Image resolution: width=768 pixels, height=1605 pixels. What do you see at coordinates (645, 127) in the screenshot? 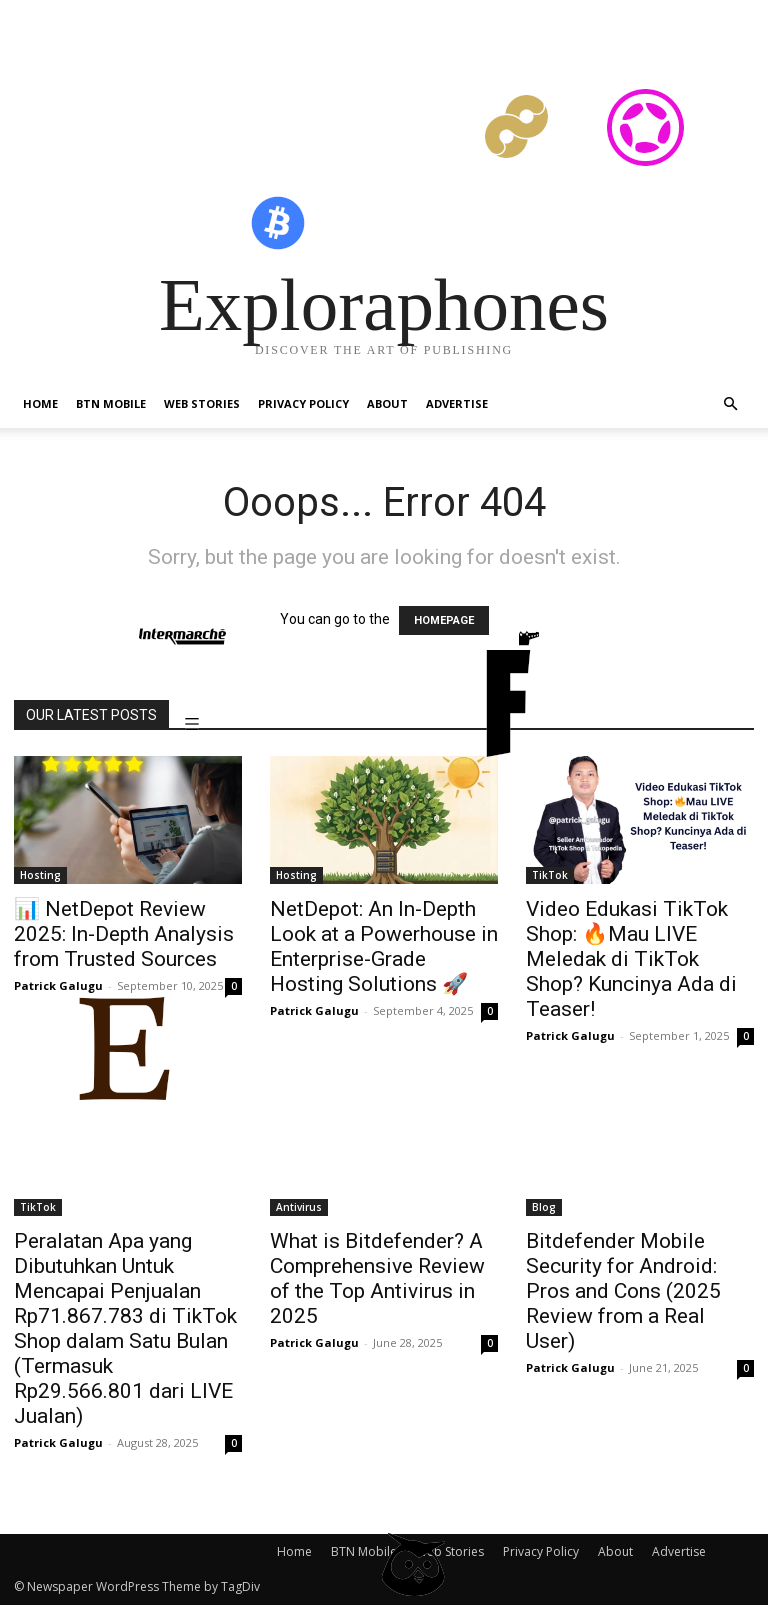
I see `corona engine logo` at bounding box center [645, 127].